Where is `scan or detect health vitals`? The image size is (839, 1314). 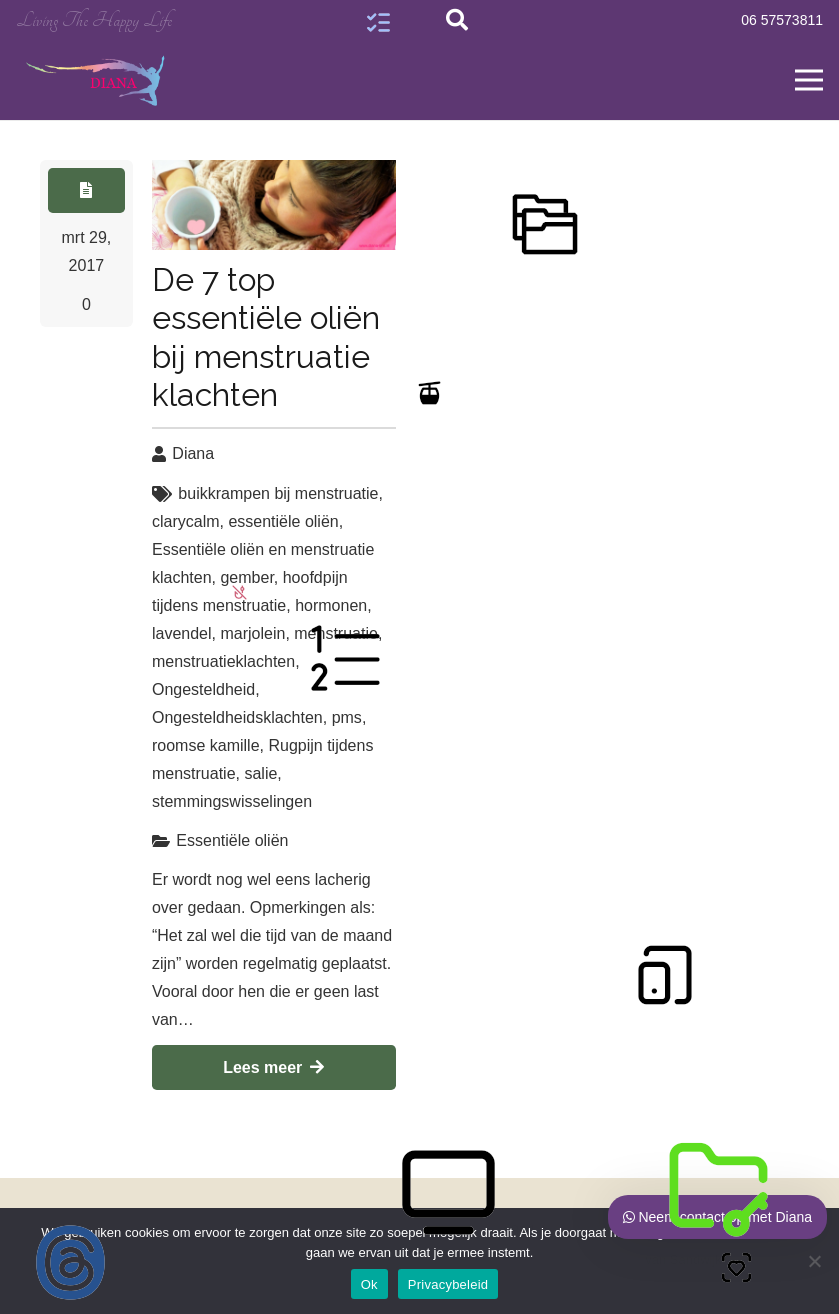 scan or detect health vitals is located at coordinates (736, 1267).